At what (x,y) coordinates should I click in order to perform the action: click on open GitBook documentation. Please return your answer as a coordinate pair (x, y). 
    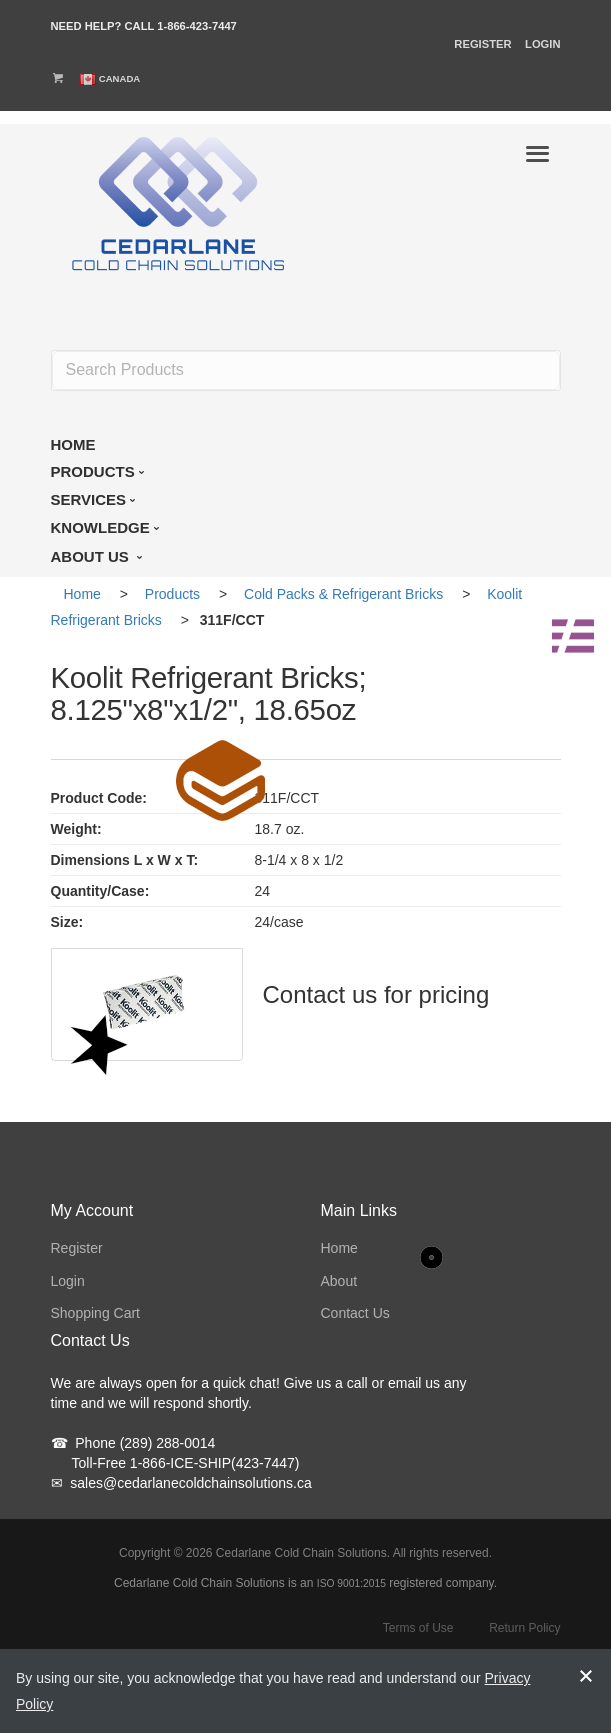
    Looking at the image, I should click on (220, 780).